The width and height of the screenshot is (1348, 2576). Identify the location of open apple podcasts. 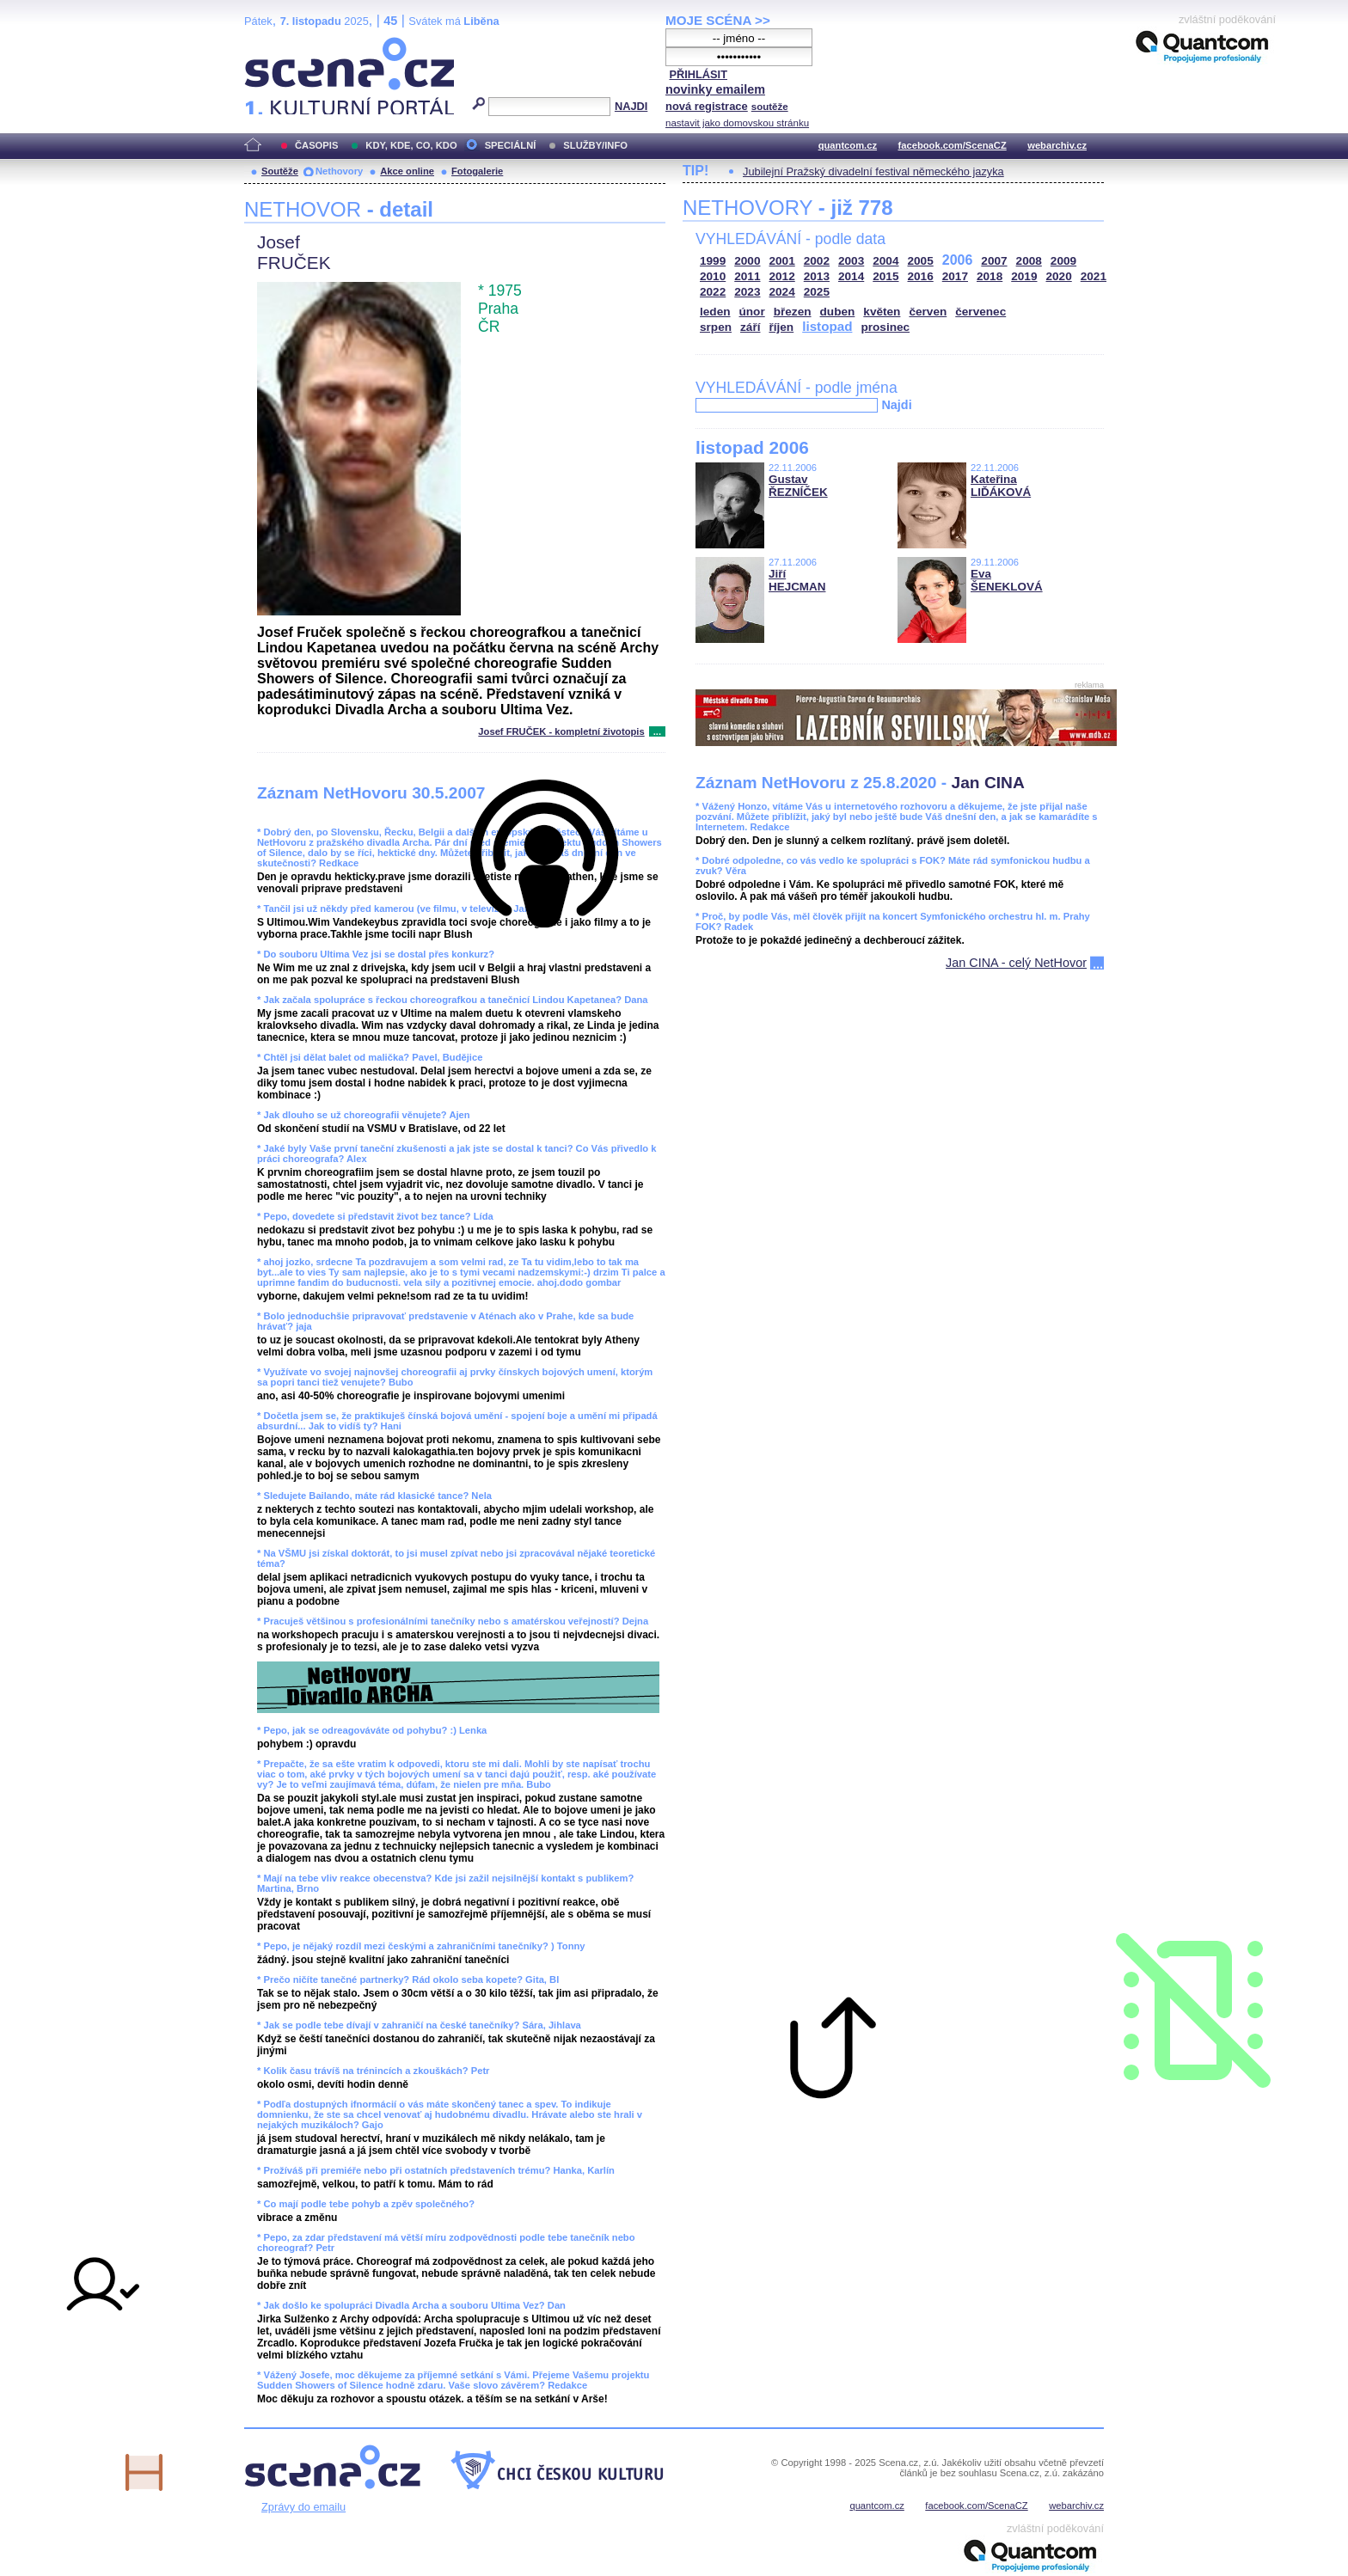
(544, 854).